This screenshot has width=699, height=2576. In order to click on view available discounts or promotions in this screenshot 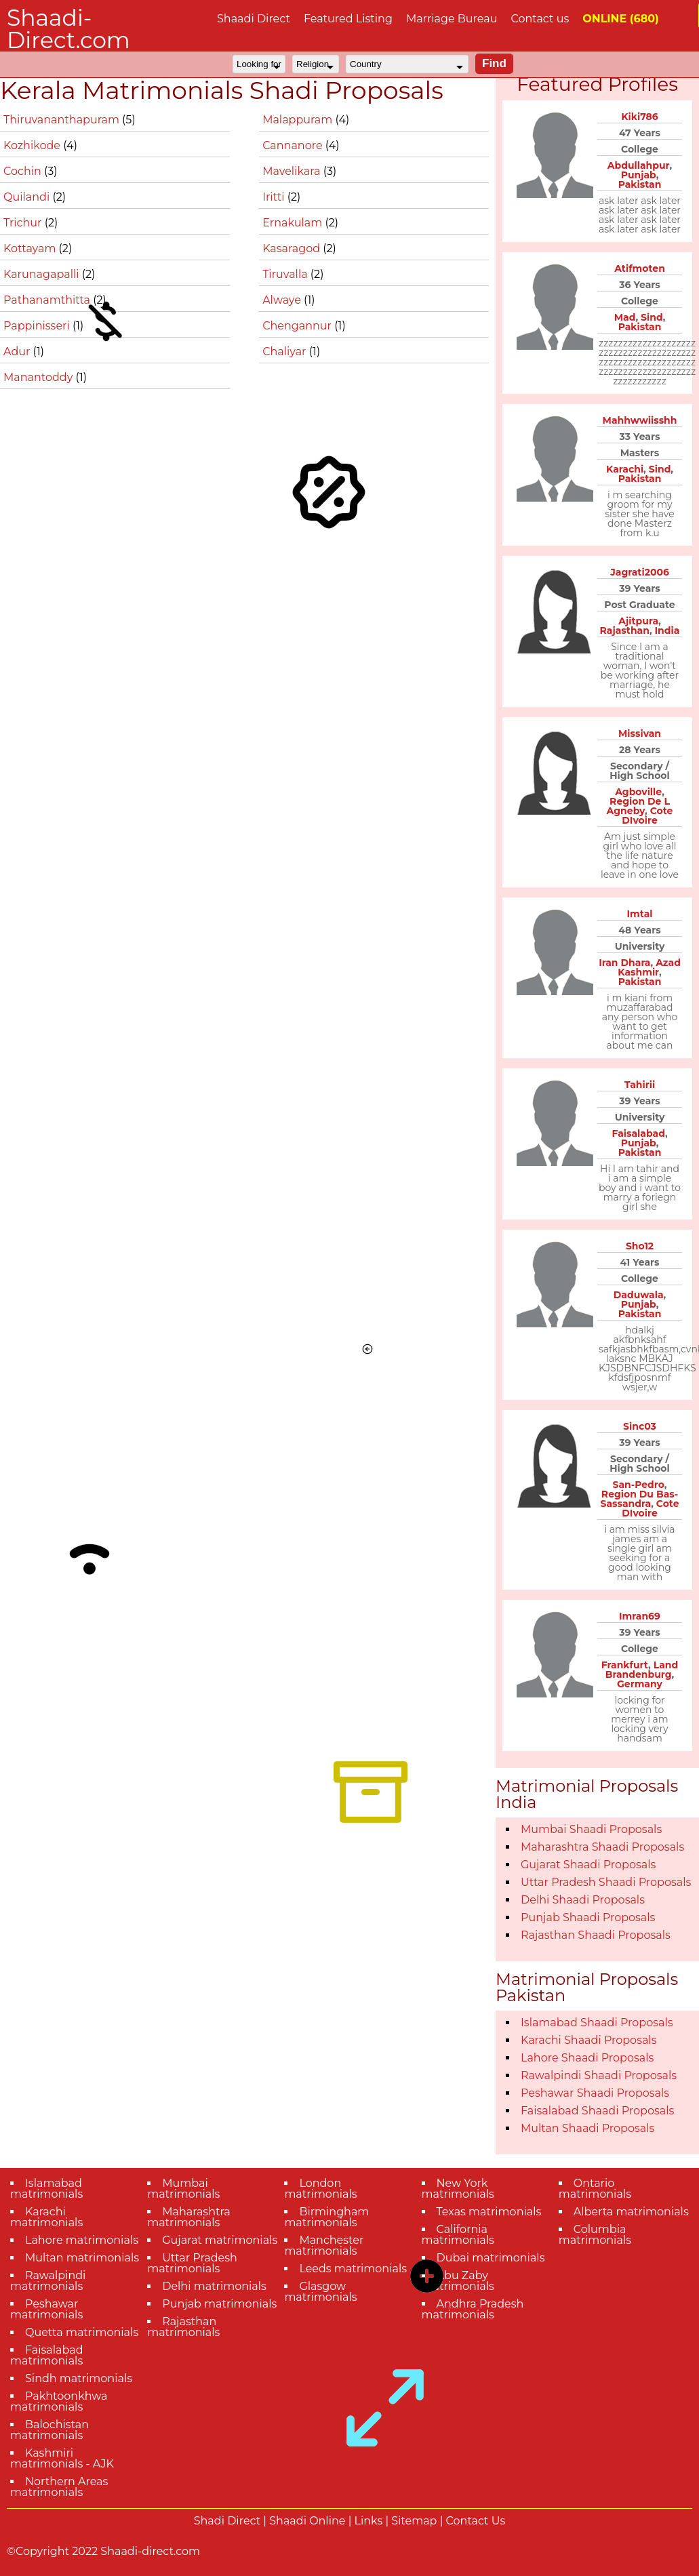, I will do `click(329, 492)`.